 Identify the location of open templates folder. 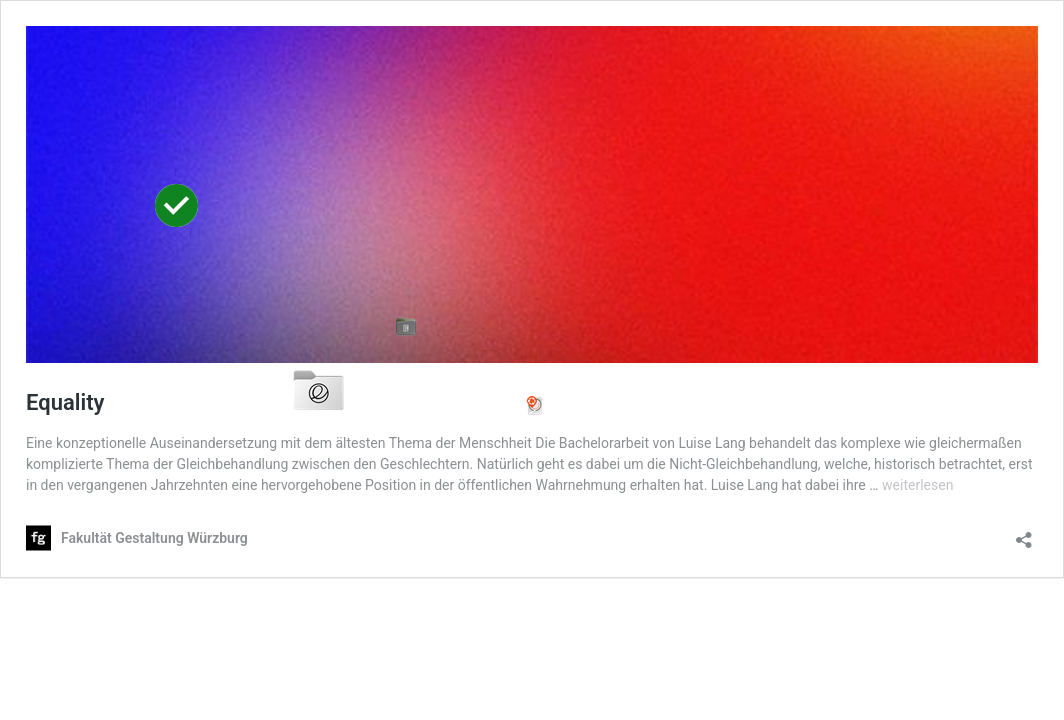
(406, 326).